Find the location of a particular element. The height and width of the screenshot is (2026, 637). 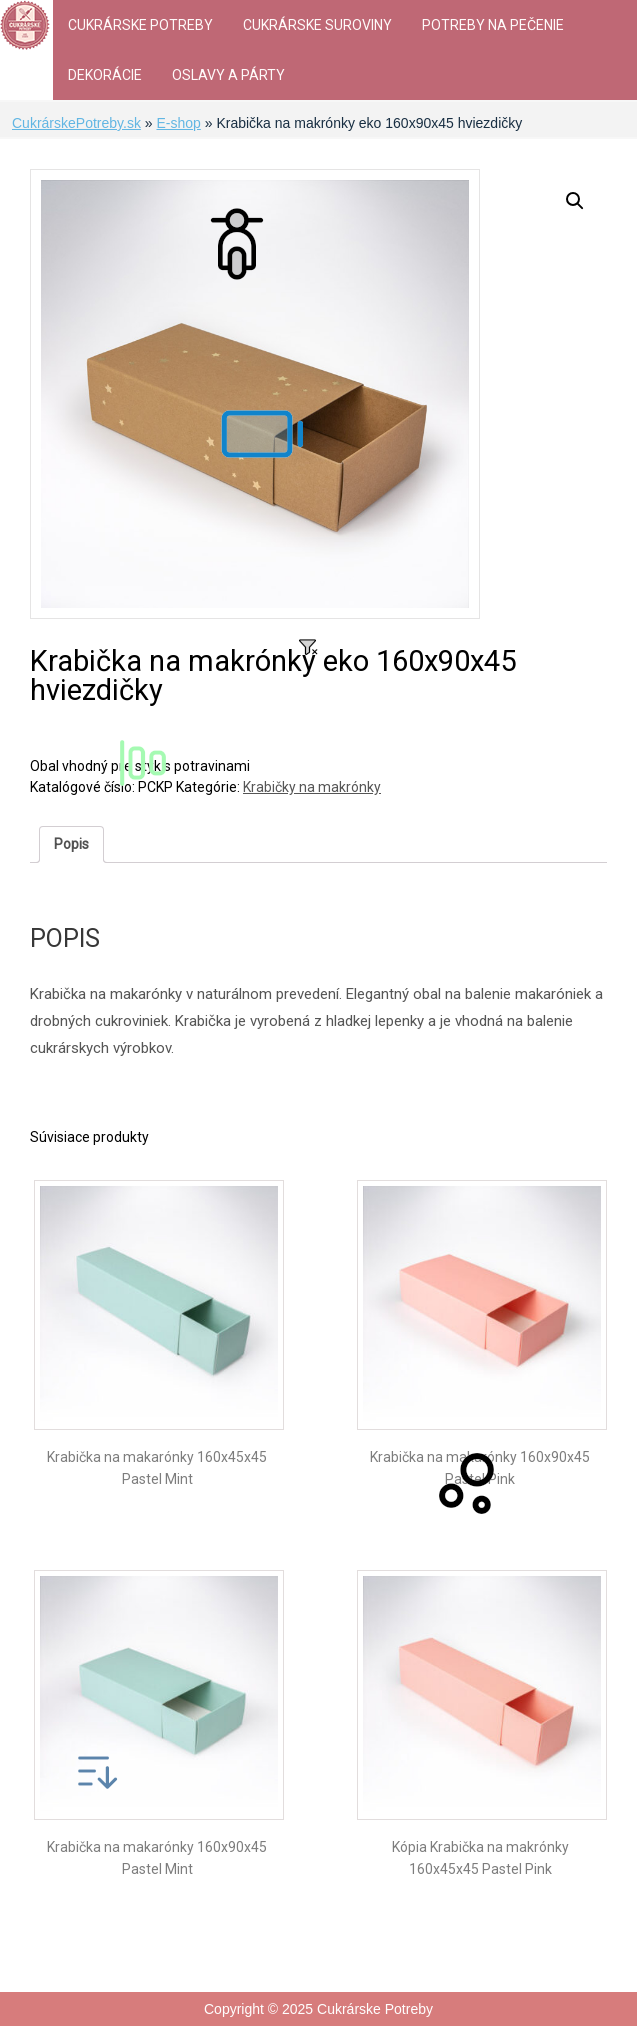

select moped or scooter delivery option is located at coordinates (237, 244).